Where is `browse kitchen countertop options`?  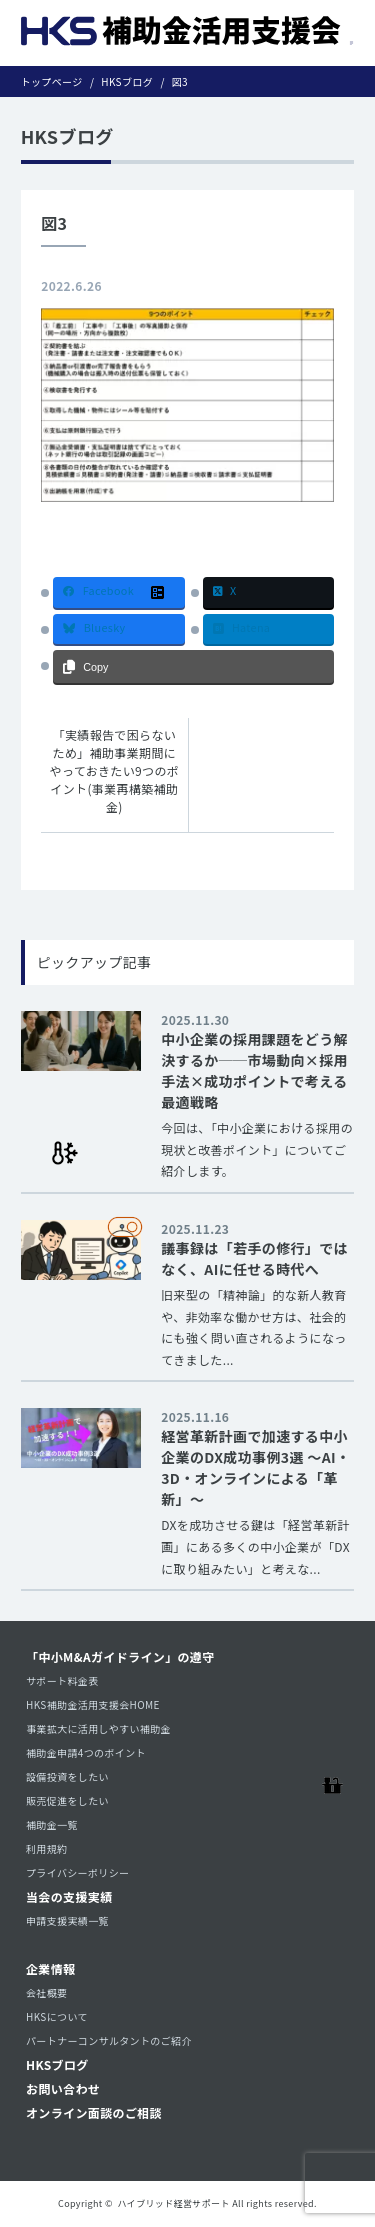
browse kitchen countertop options is located at coordinates (332, 1785).